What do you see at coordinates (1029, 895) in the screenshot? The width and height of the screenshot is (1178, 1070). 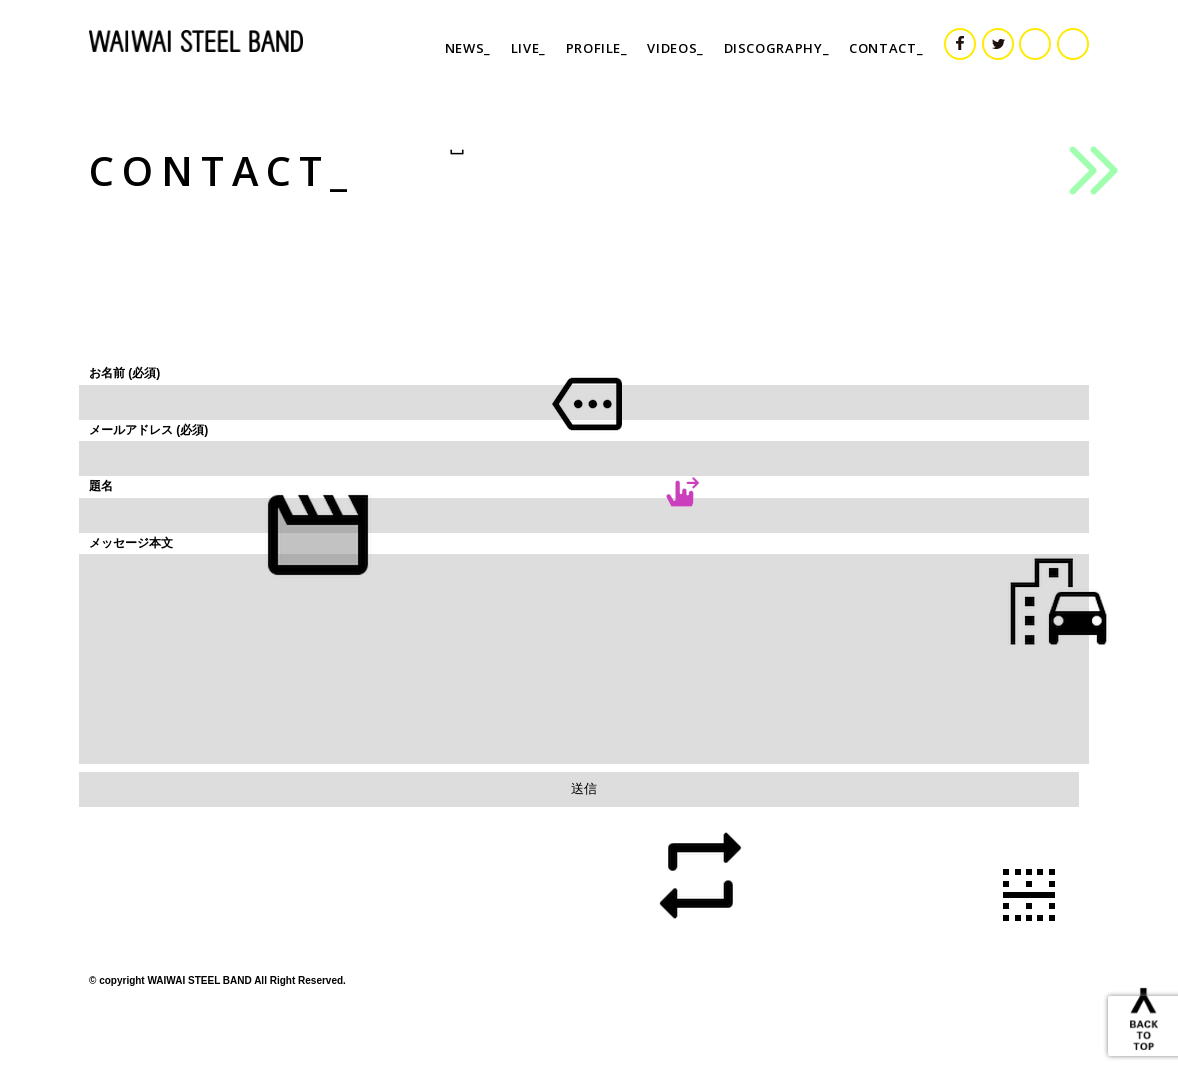 I see `apply horizontal border to selected cells` at bounding box center [1029, 895].